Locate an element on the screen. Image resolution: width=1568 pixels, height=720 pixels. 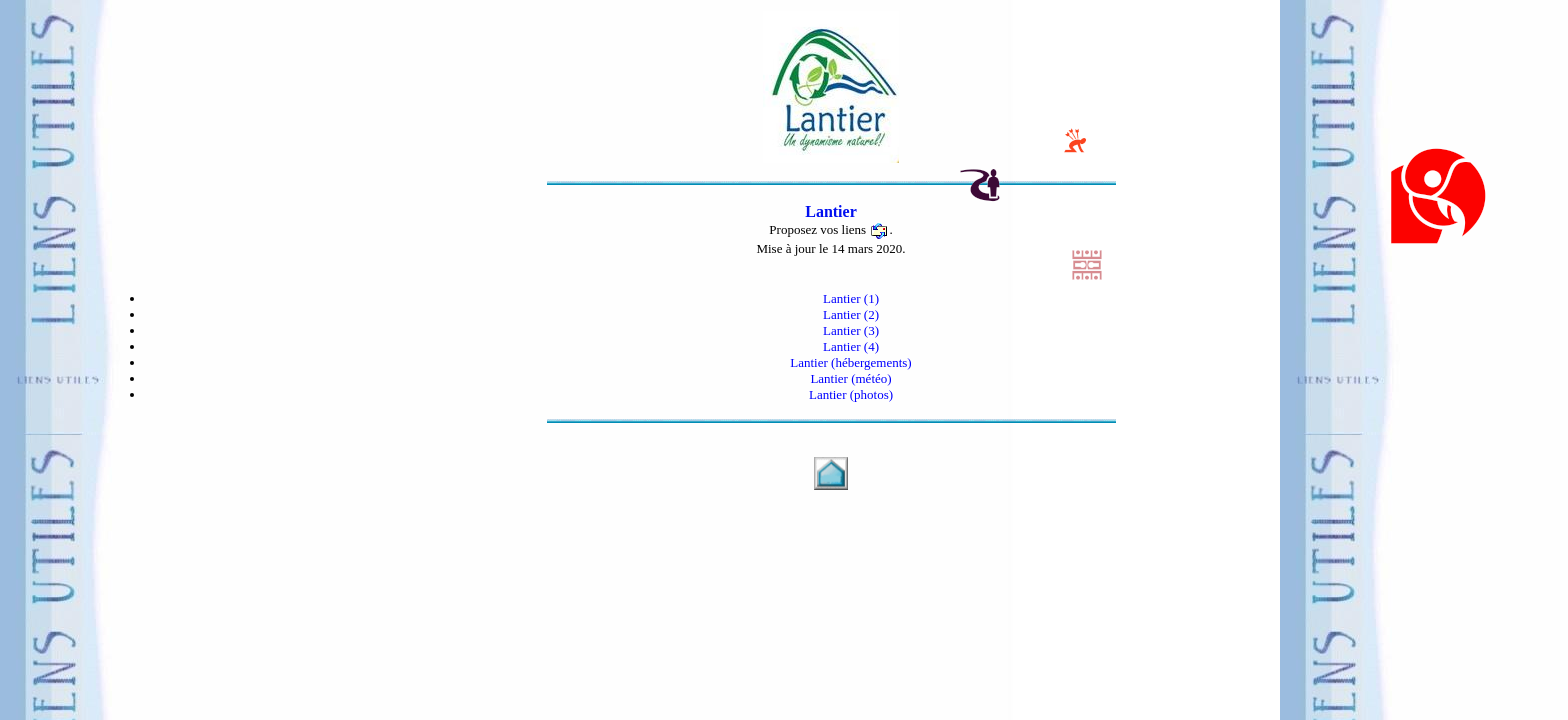
select parrot as your avatar or character is located at coordinates (1438, 196).